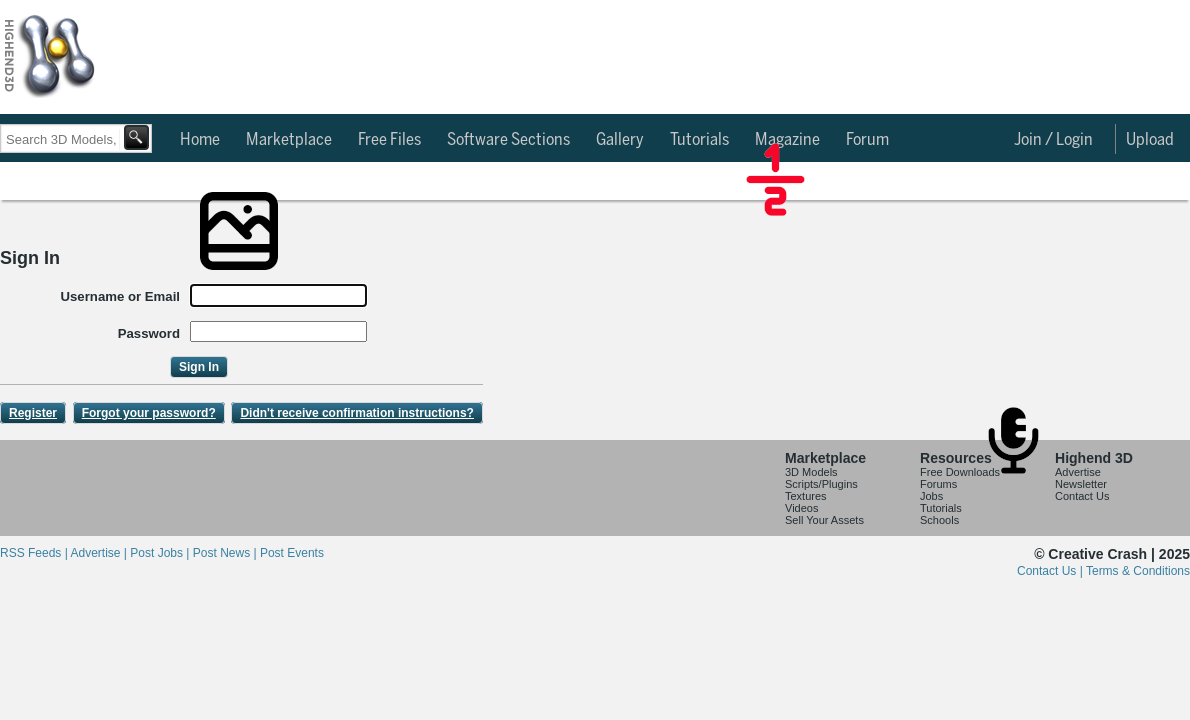 This screenshot has width=1190, height=720. I want to click on insert a fraction into a document or equation, so click(775, 179).